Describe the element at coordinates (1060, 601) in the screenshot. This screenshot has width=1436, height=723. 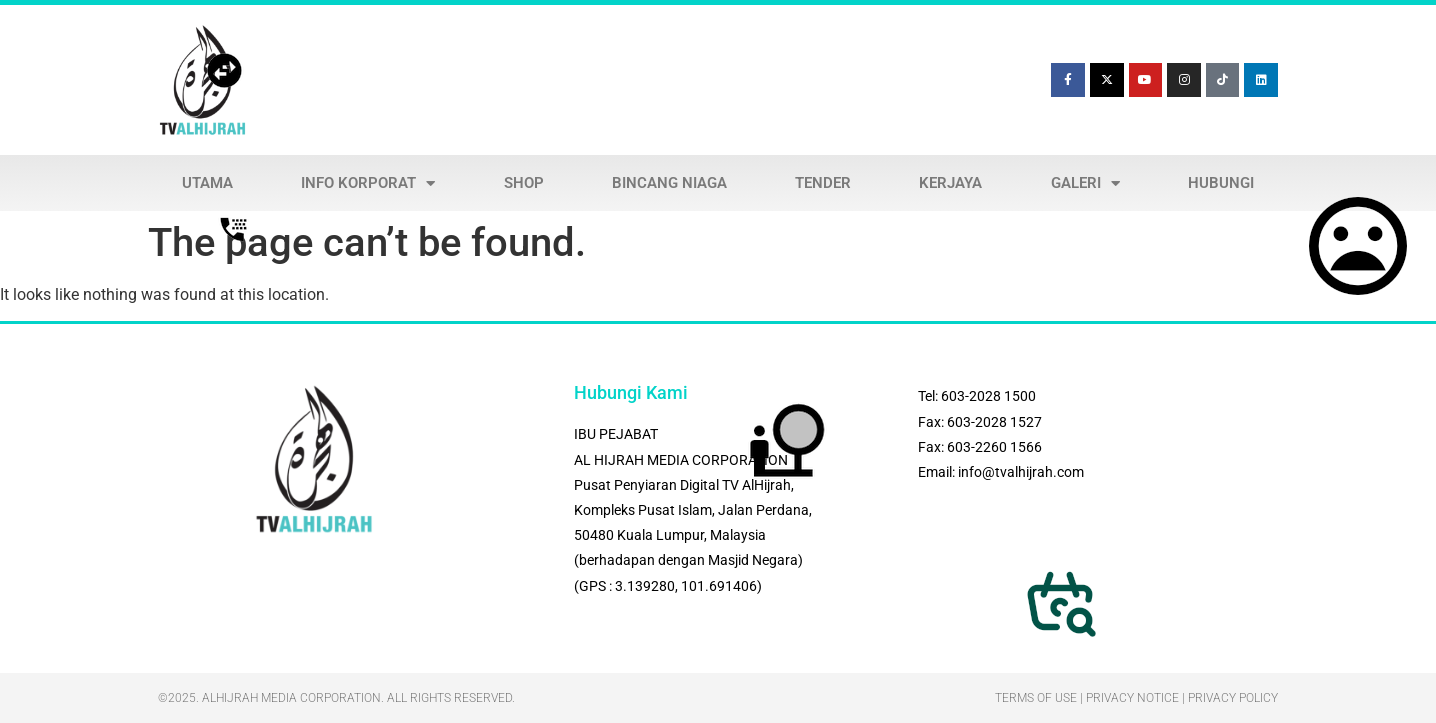
I see `search items in your shopping basket` at that location.